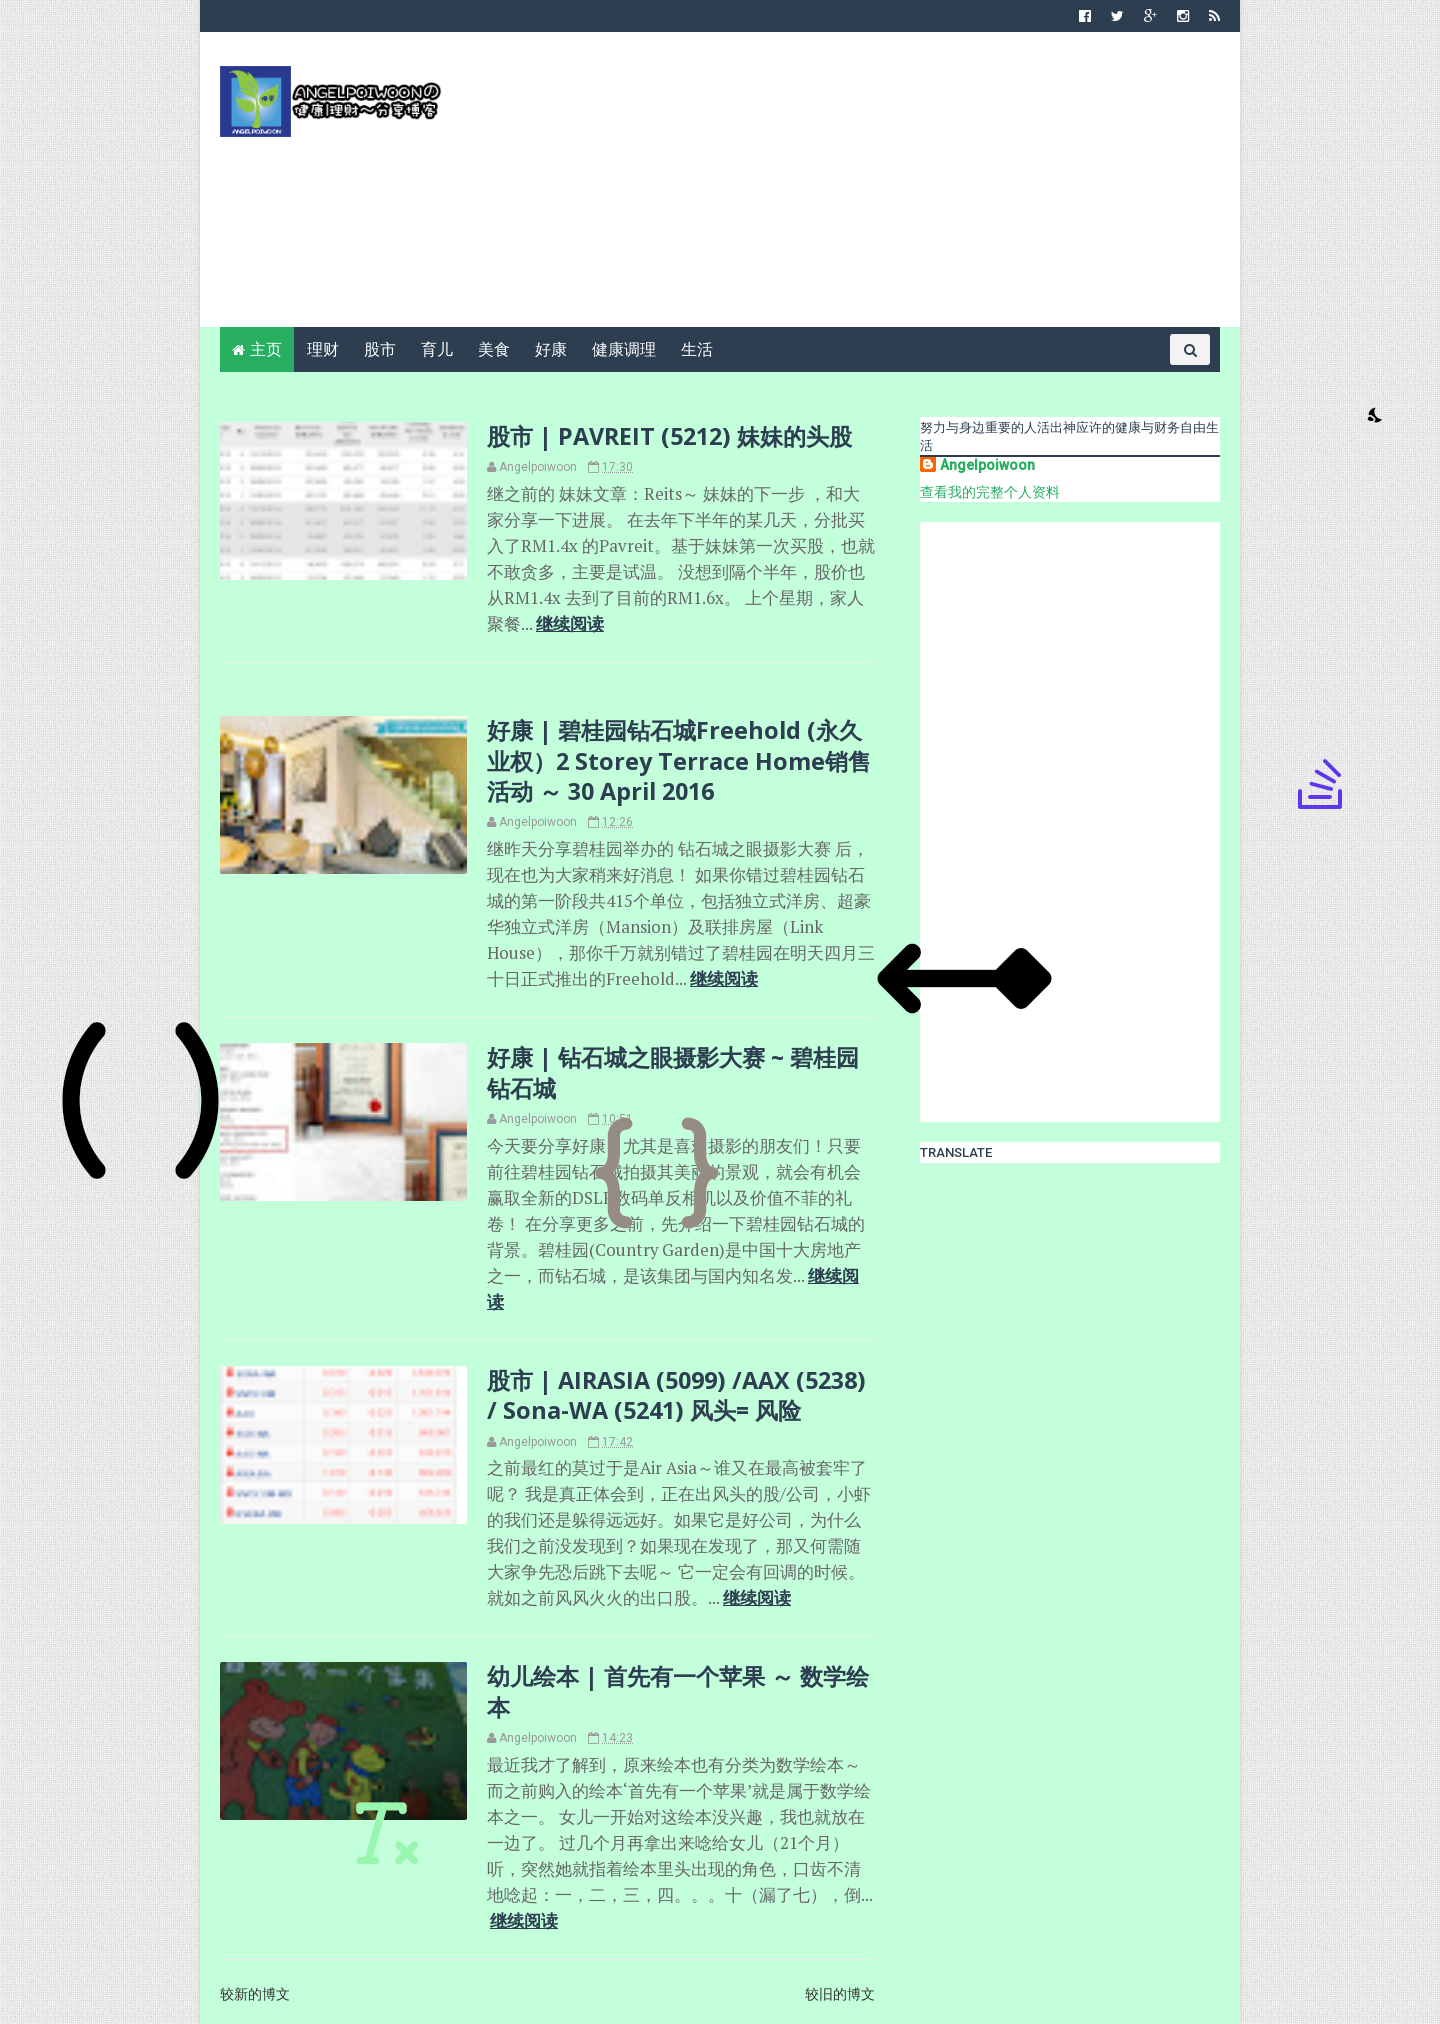 Image resolution: width=1440 pixels, height=2024 pixels. I want to click on go back or return to previous step, so click(964, 978).